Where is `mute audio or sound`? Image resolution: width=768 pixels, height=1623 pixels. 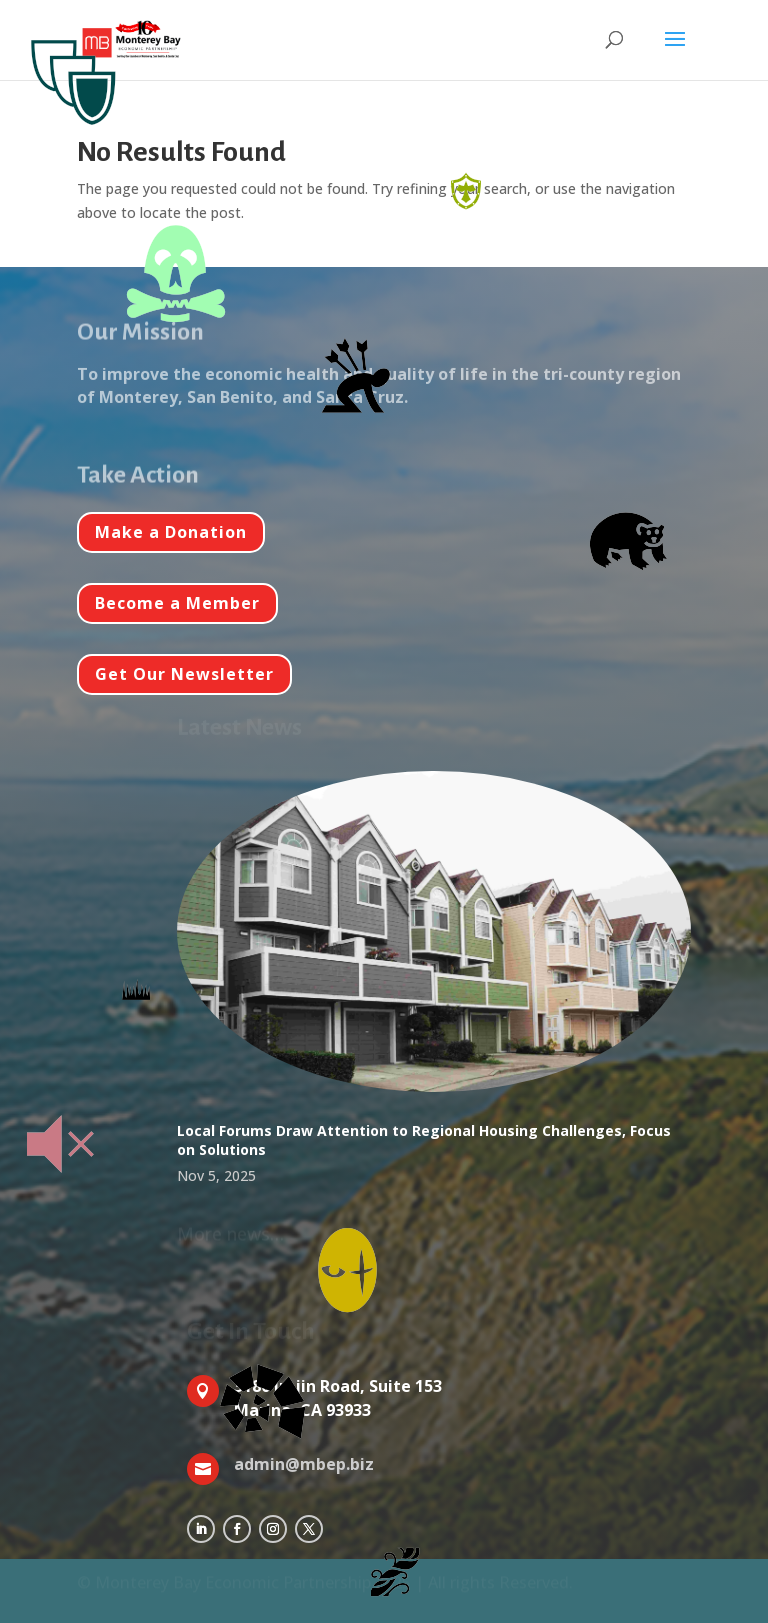
mute audio or sound is located at coordinates (58, 1144).